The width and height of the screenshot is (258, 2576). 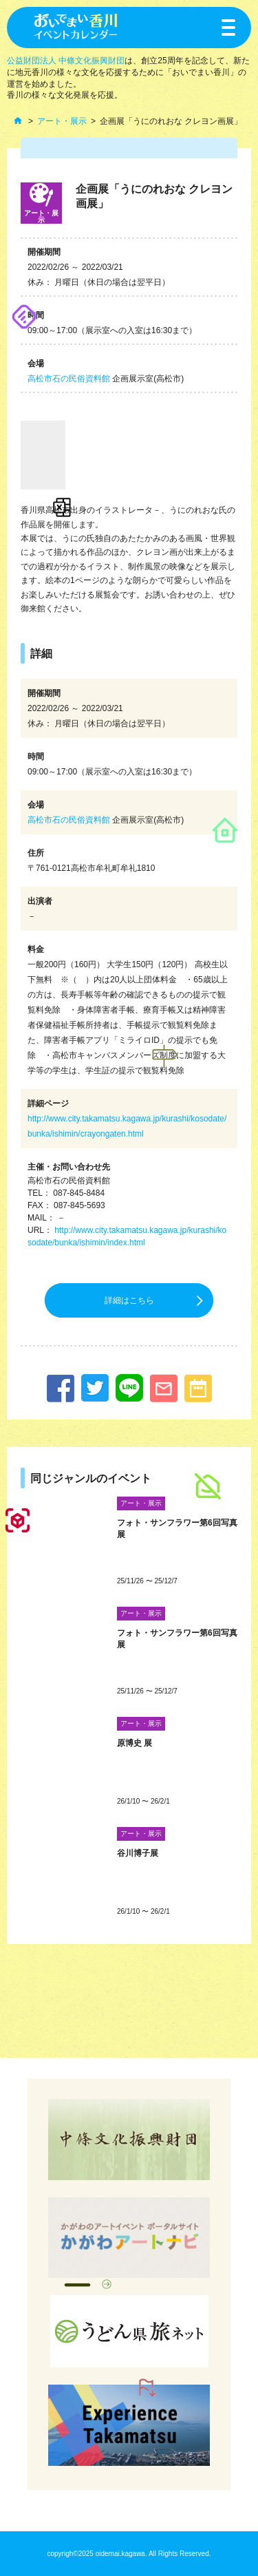 I want to click on open augmented reality mode, so click(x=17, y=1520).